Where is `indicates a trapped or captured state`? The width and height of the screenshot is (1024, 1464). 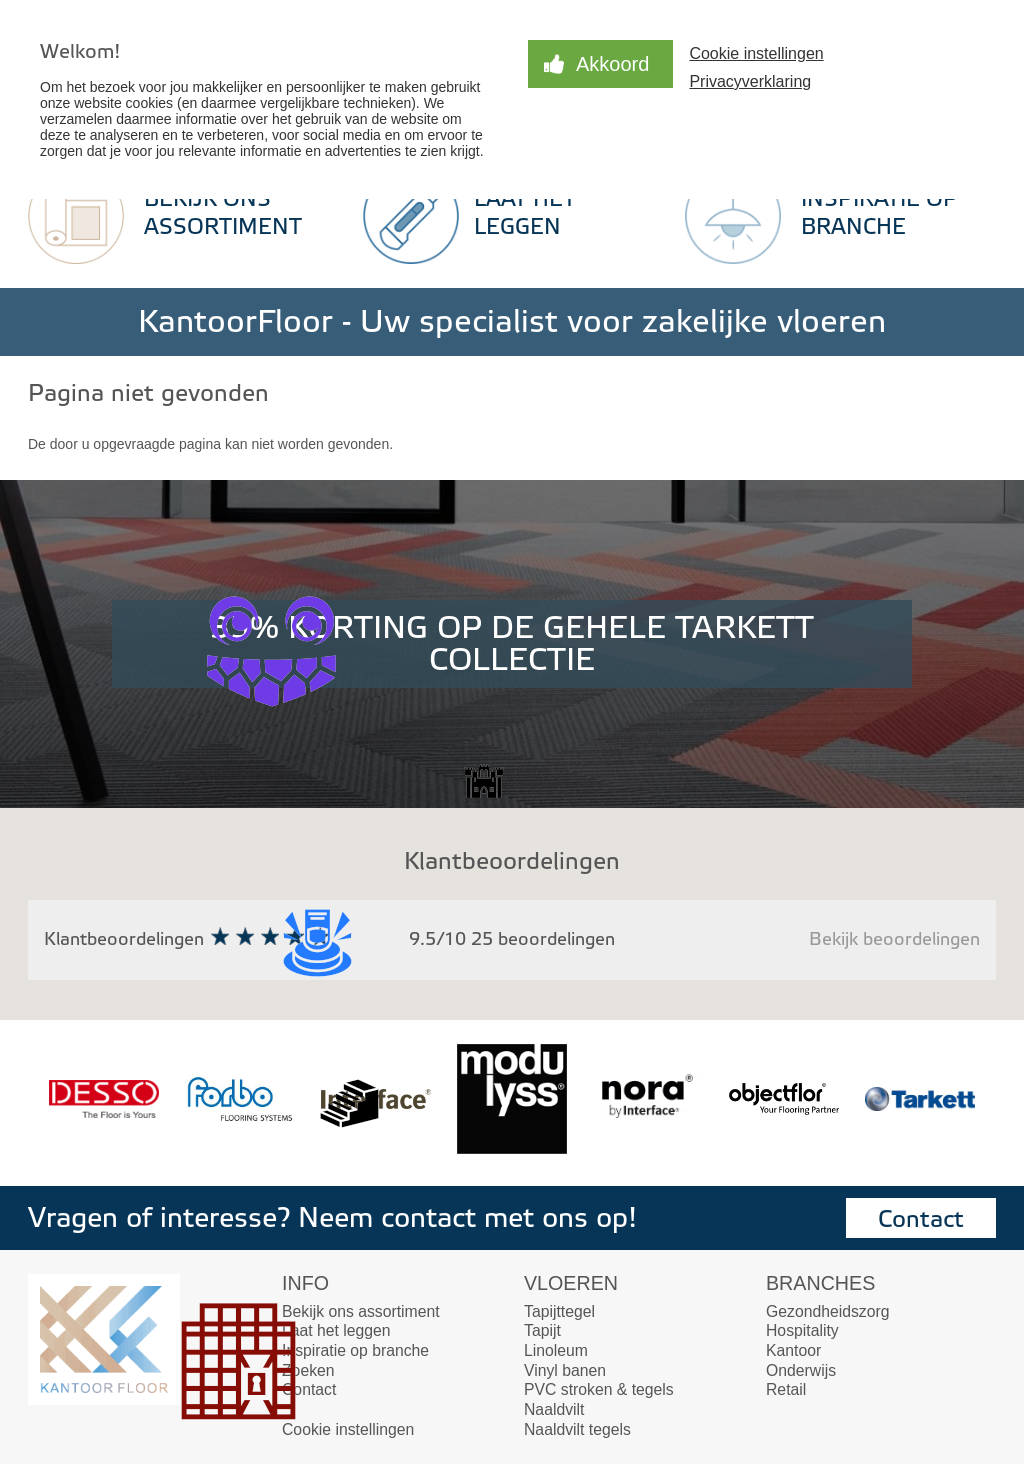 indicates a trapped or captured state is located at coordinates (238, 1354).